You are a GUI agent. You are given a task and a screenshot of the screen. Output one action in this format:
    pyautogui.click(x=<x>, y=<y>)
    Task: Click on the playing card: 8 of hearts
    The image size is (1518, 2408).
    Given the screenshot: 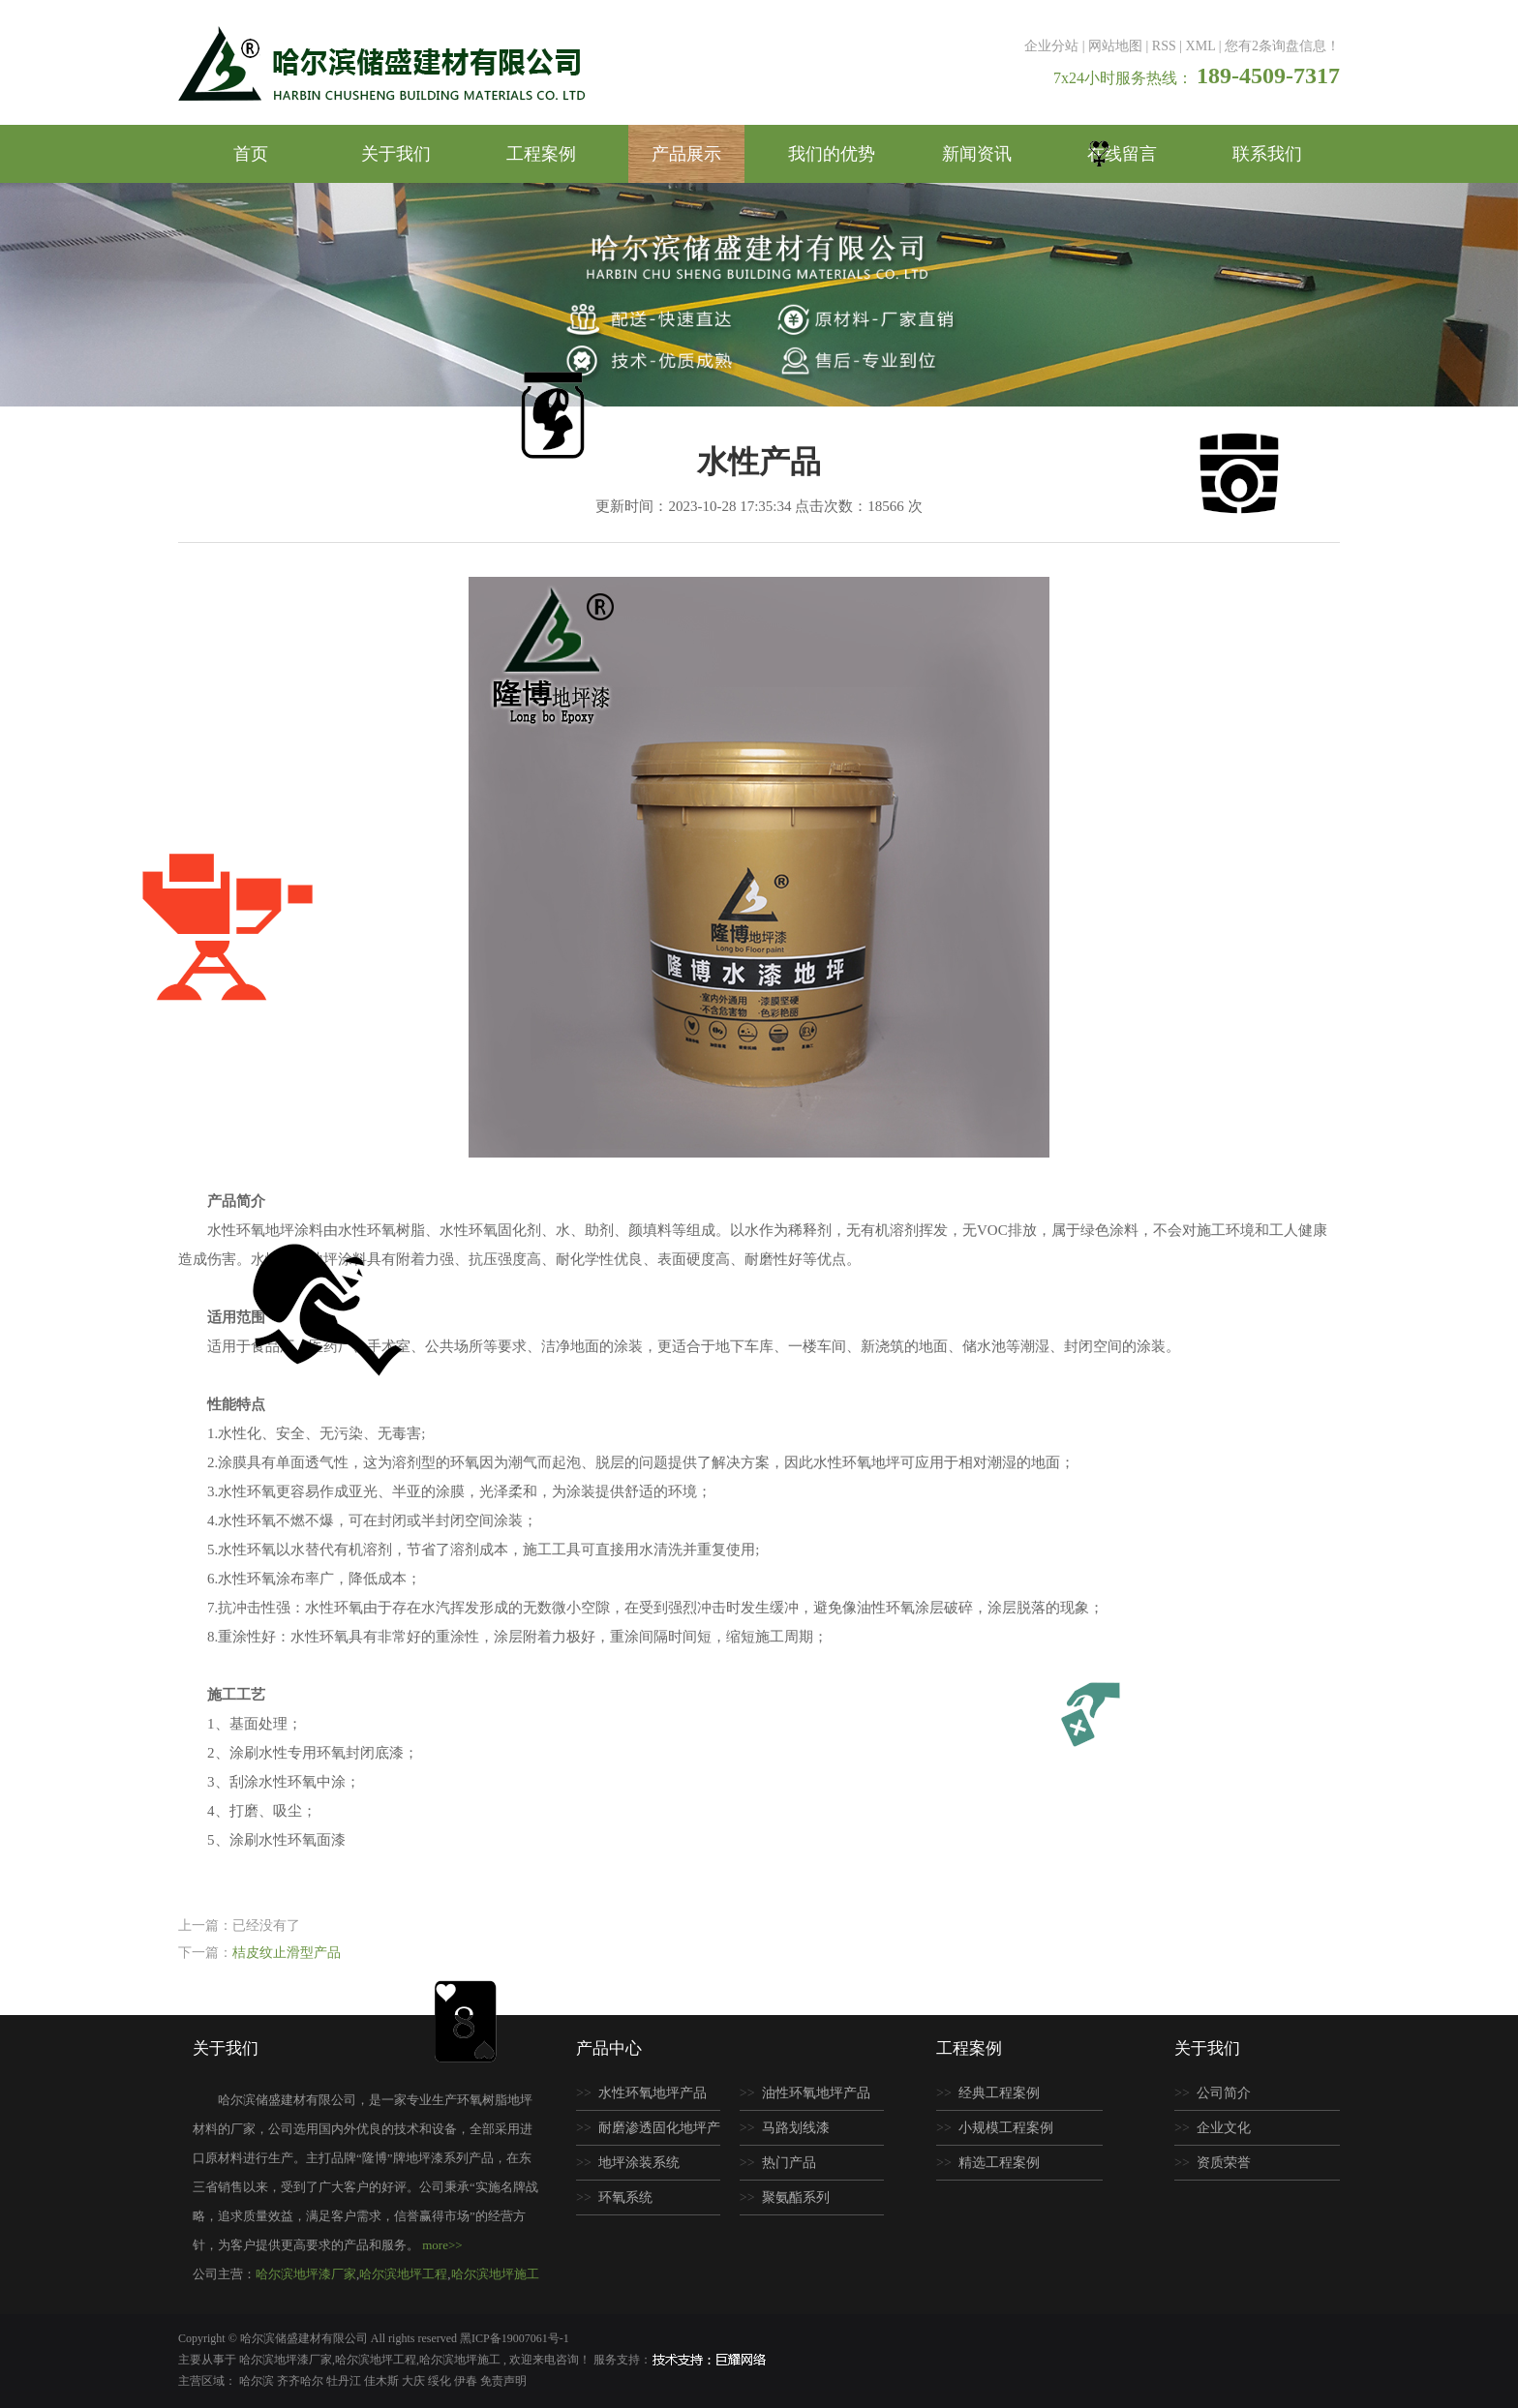 What is the action you would take?
    pyautogui.click(x=465, y=2021)
    